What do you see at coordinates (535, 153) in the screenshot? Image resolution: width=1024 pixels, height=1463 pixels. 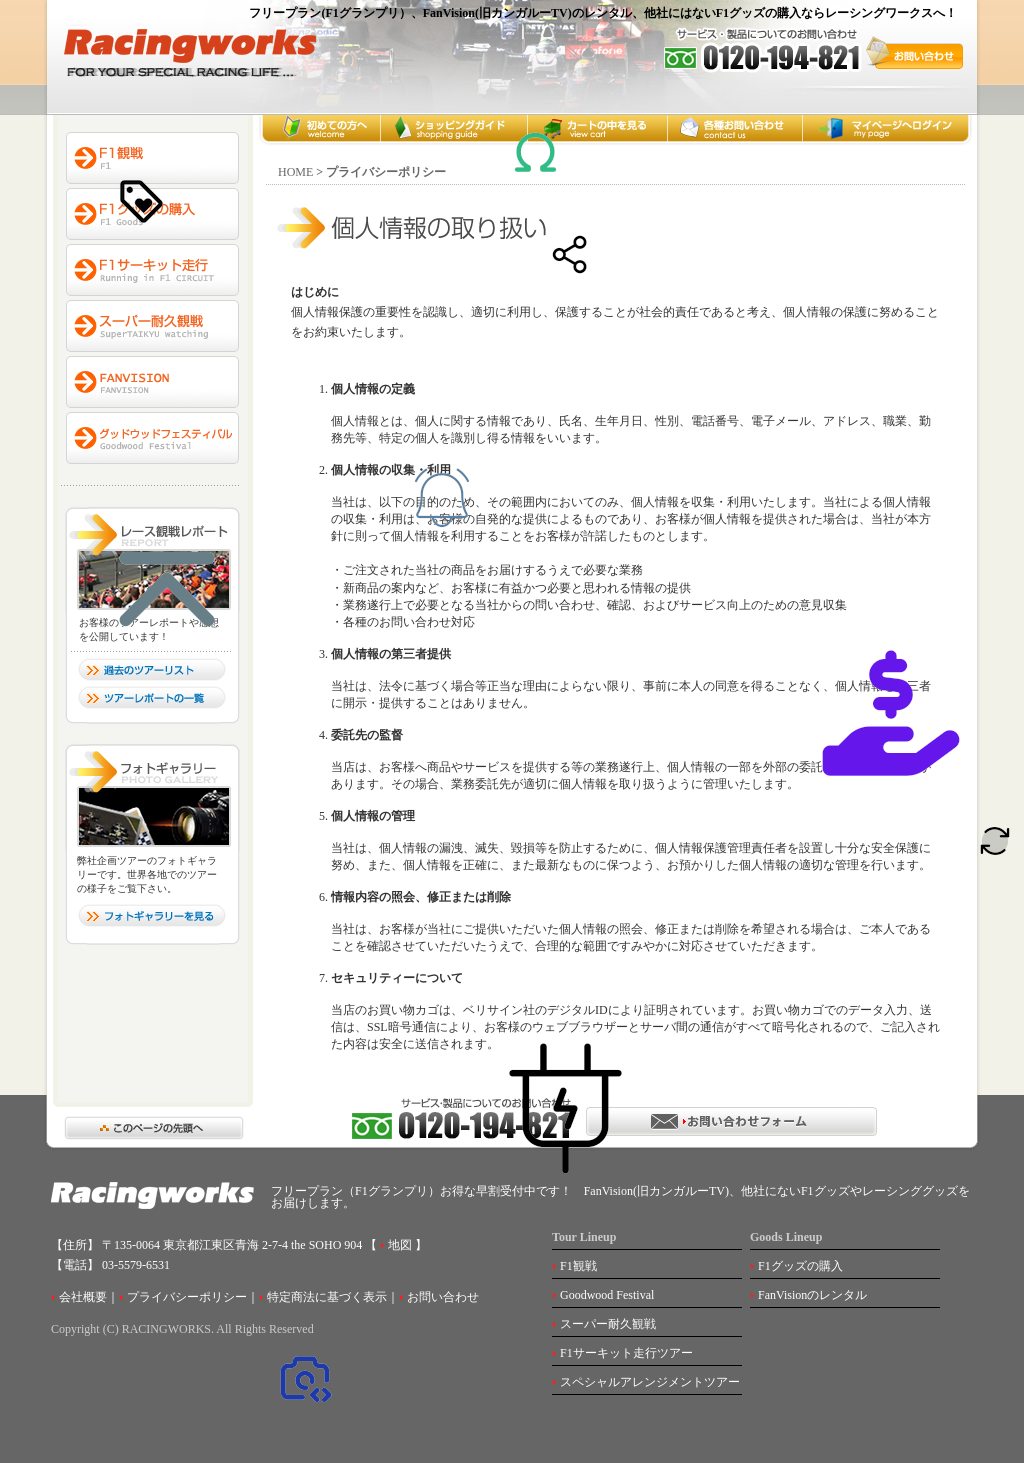 I see `represents the omega symbol in mathematical or scientific contexts` at bounding box center [535, 153].